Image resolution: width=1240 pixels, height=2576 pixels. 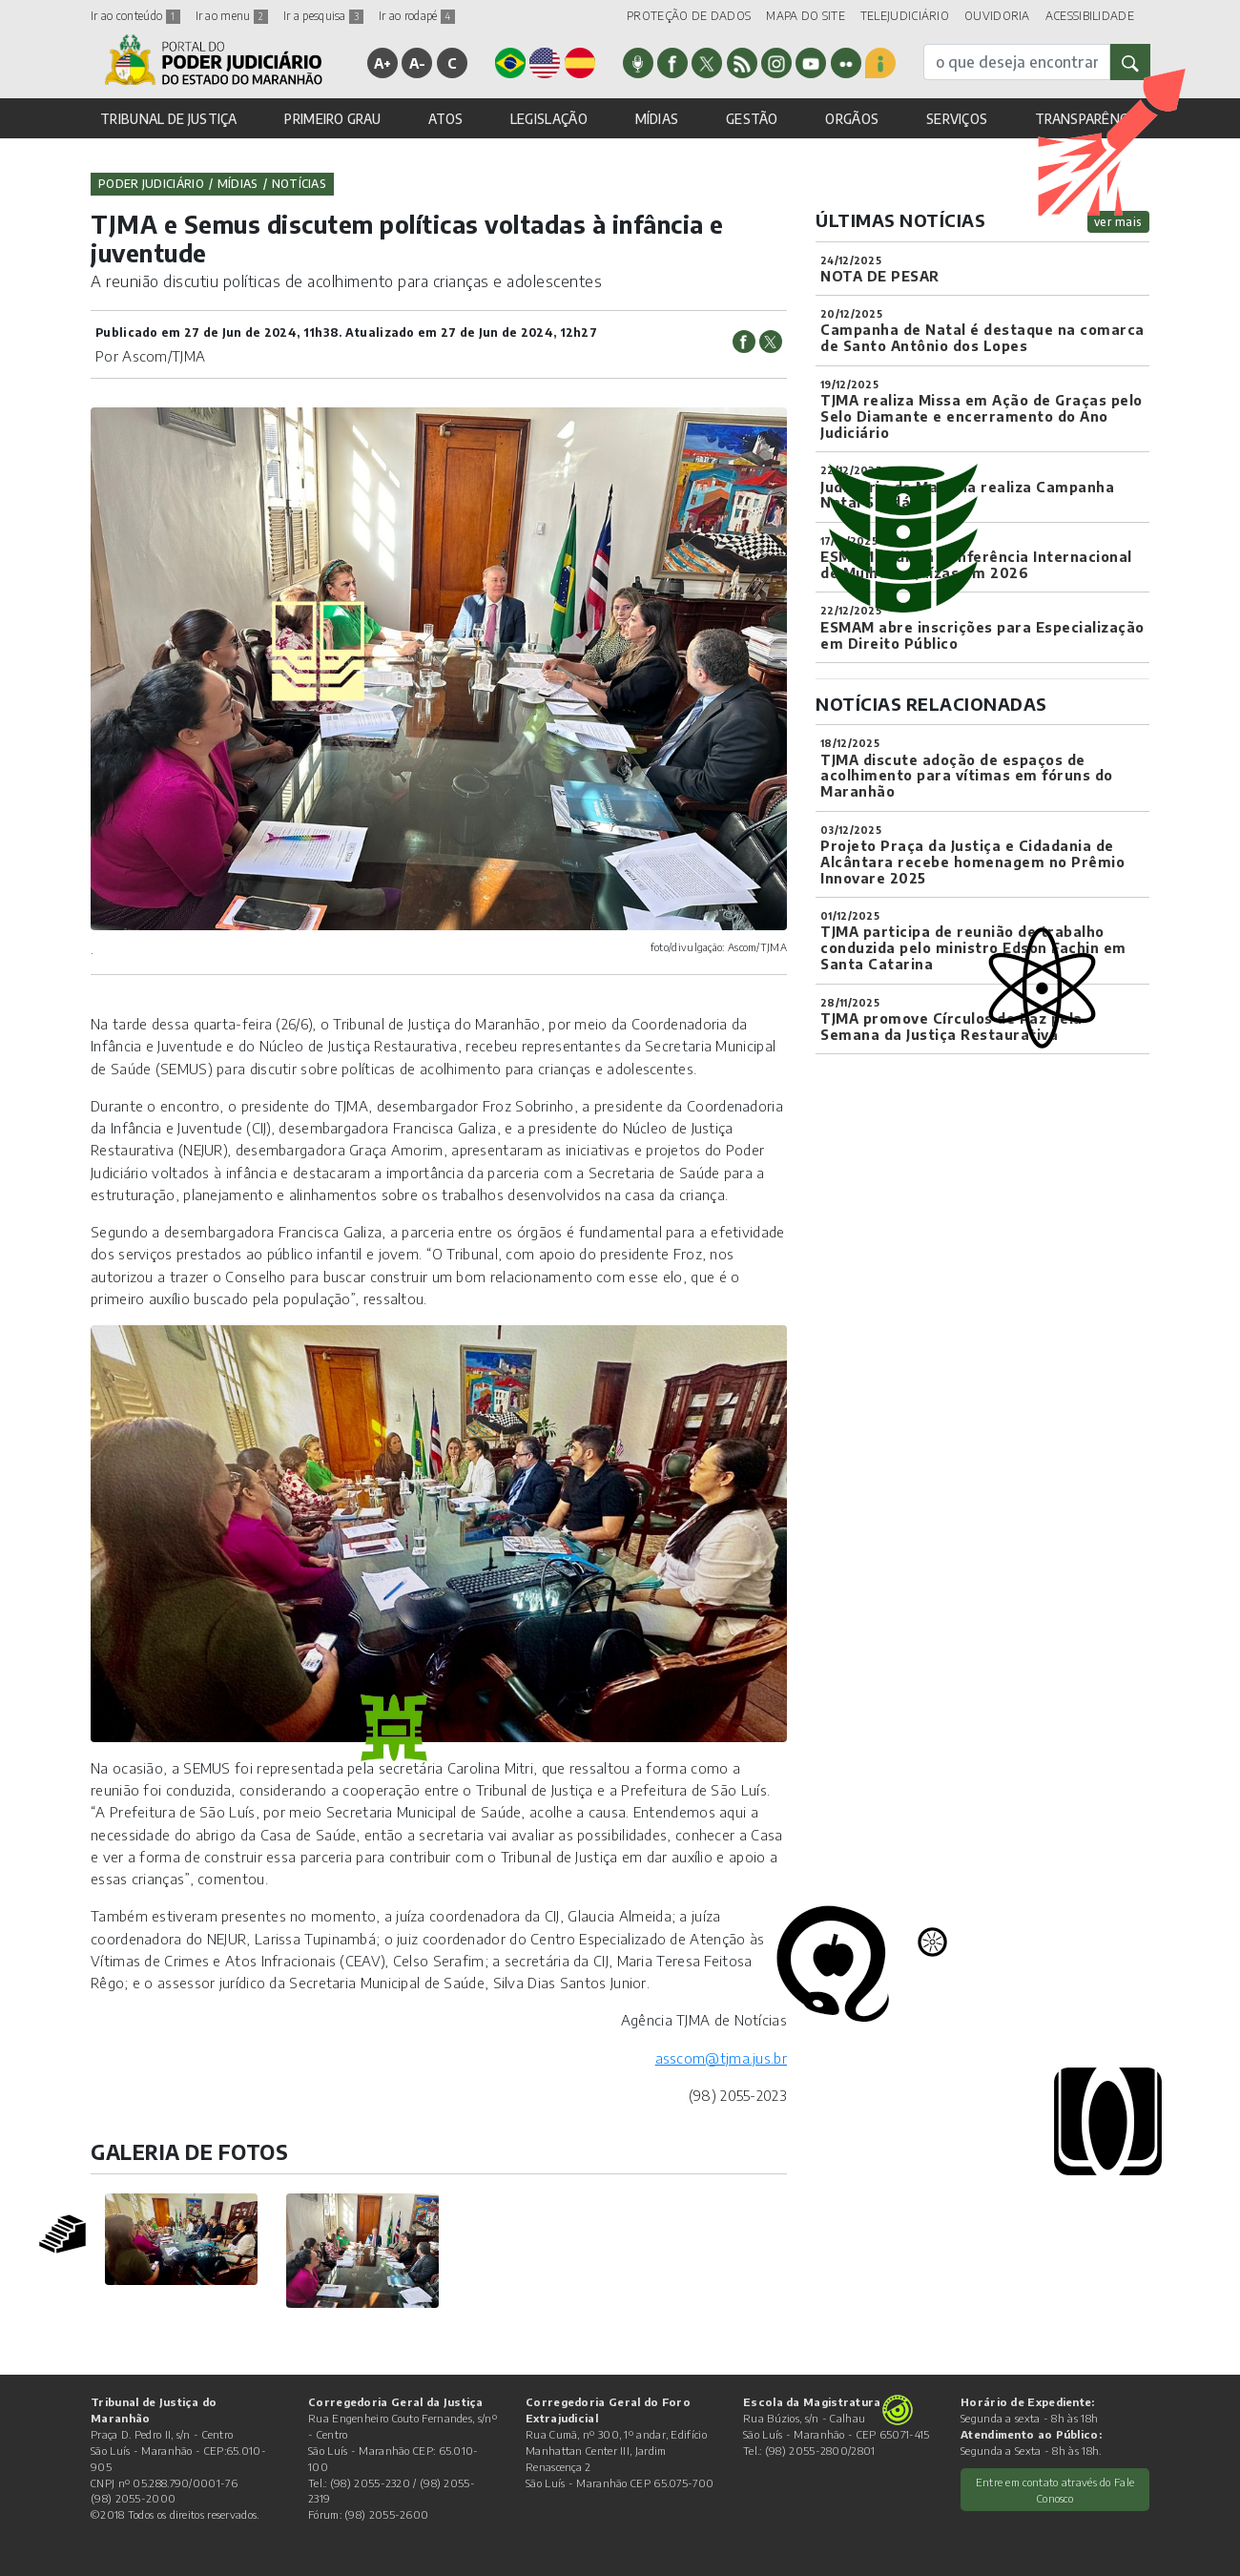 What do you see at coordinates (1113, 140) in the screenshot?
I see `launch celebration or fireworks effect` at bounding box center [1113, 140].